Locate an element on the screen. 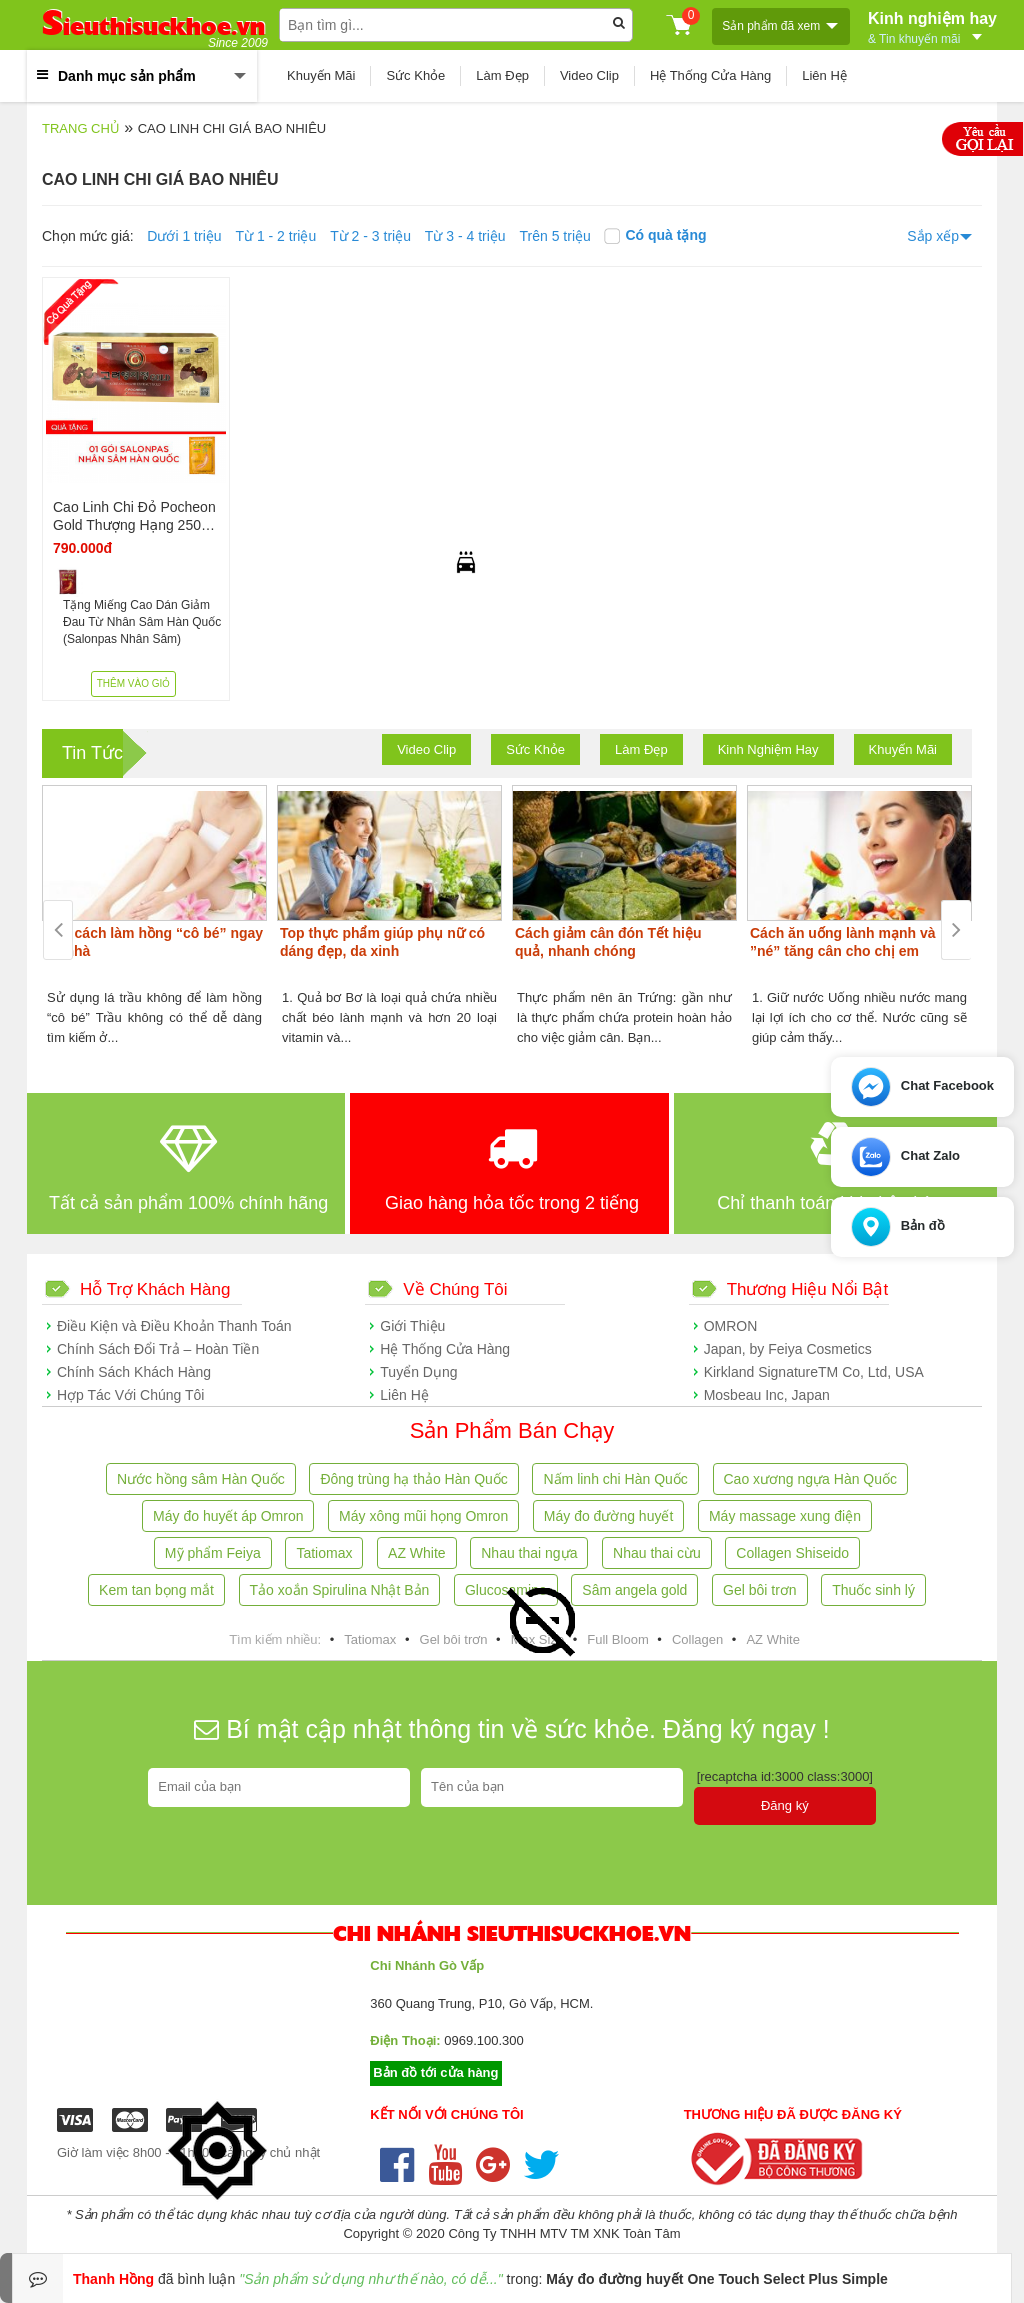 The width and height of the screenshot is (1024, 2303). adjust screen brightness is located at coordinates (217, 2150).